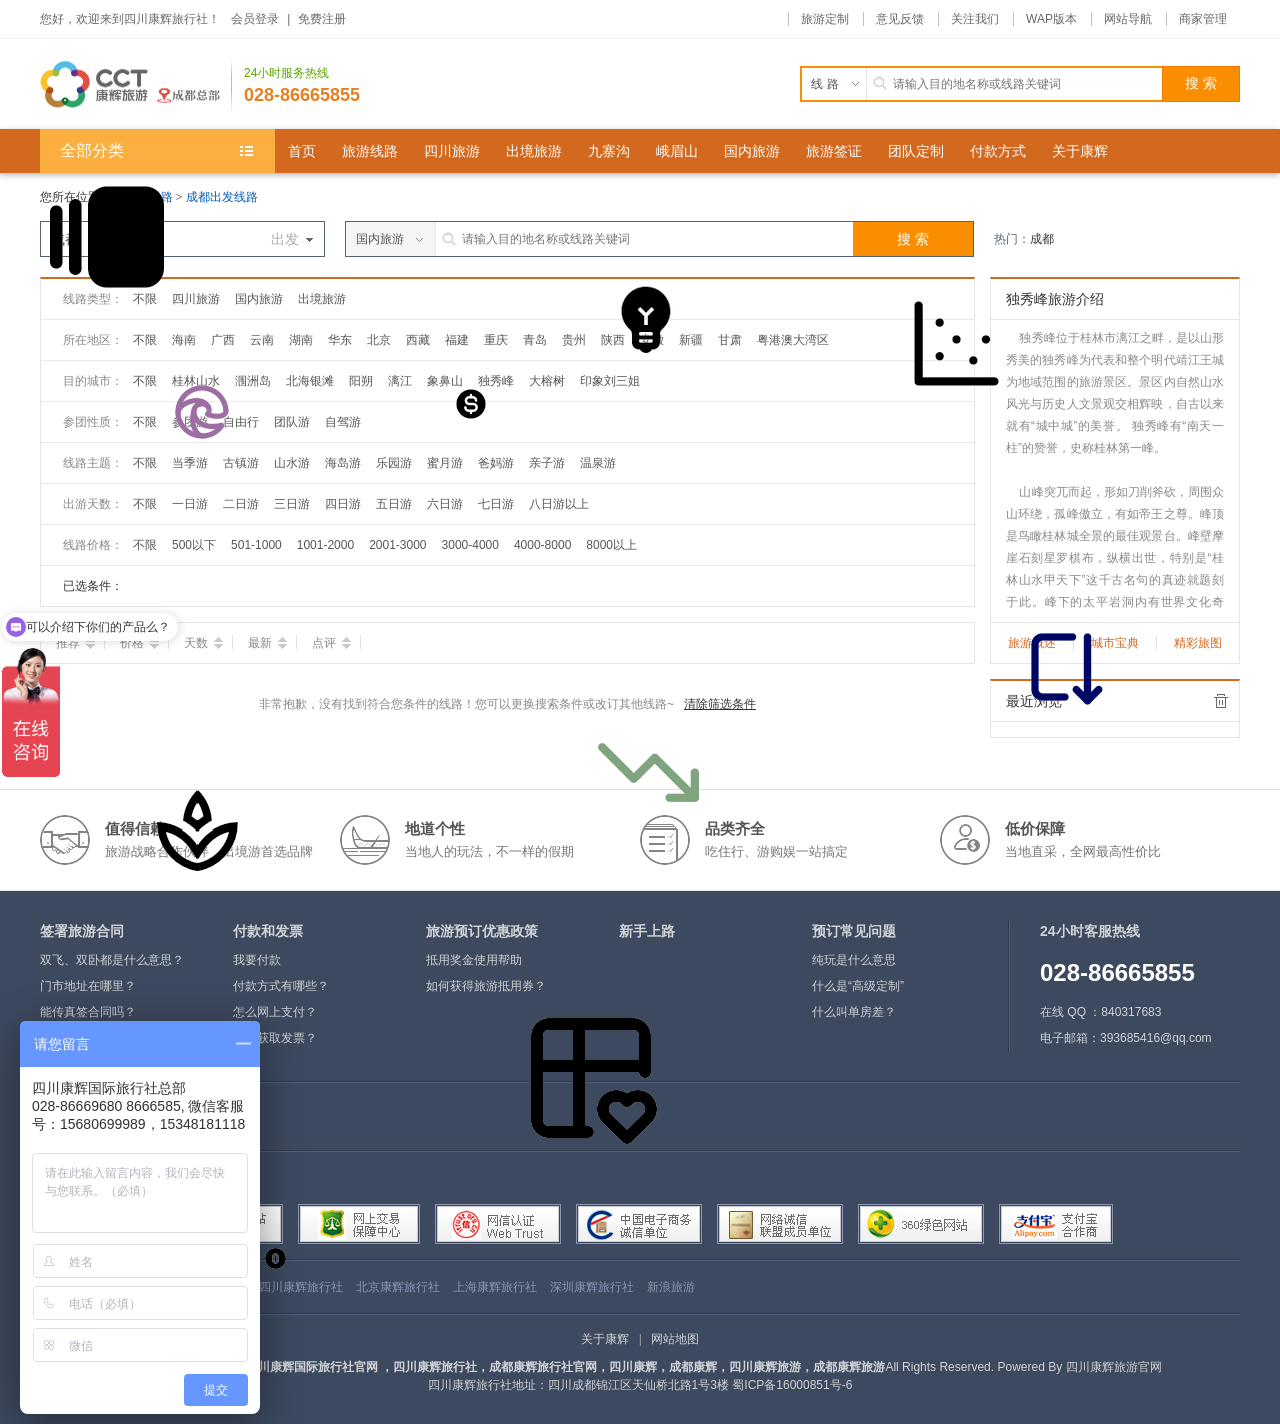  Describe the element at coordinates (648, 772) in the screenshot. I see `indicates a downward trend or declining metrics` at that location.